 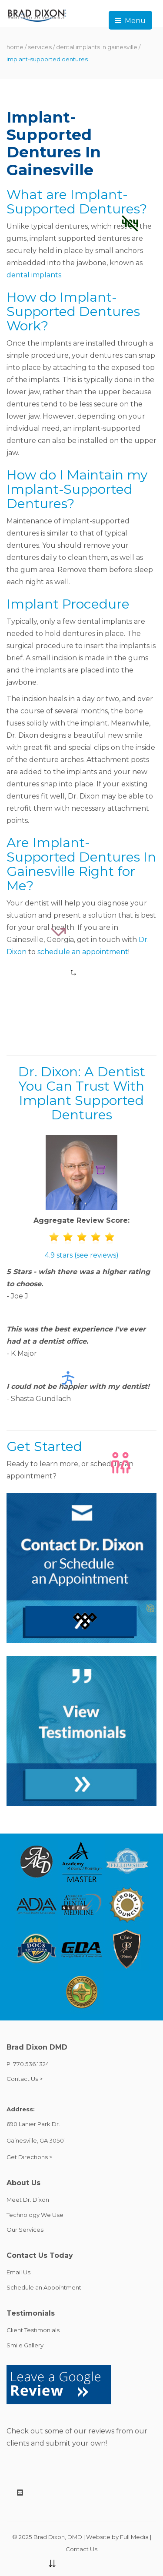 I want to click on view your friends list, so click(x=120, y=1462).